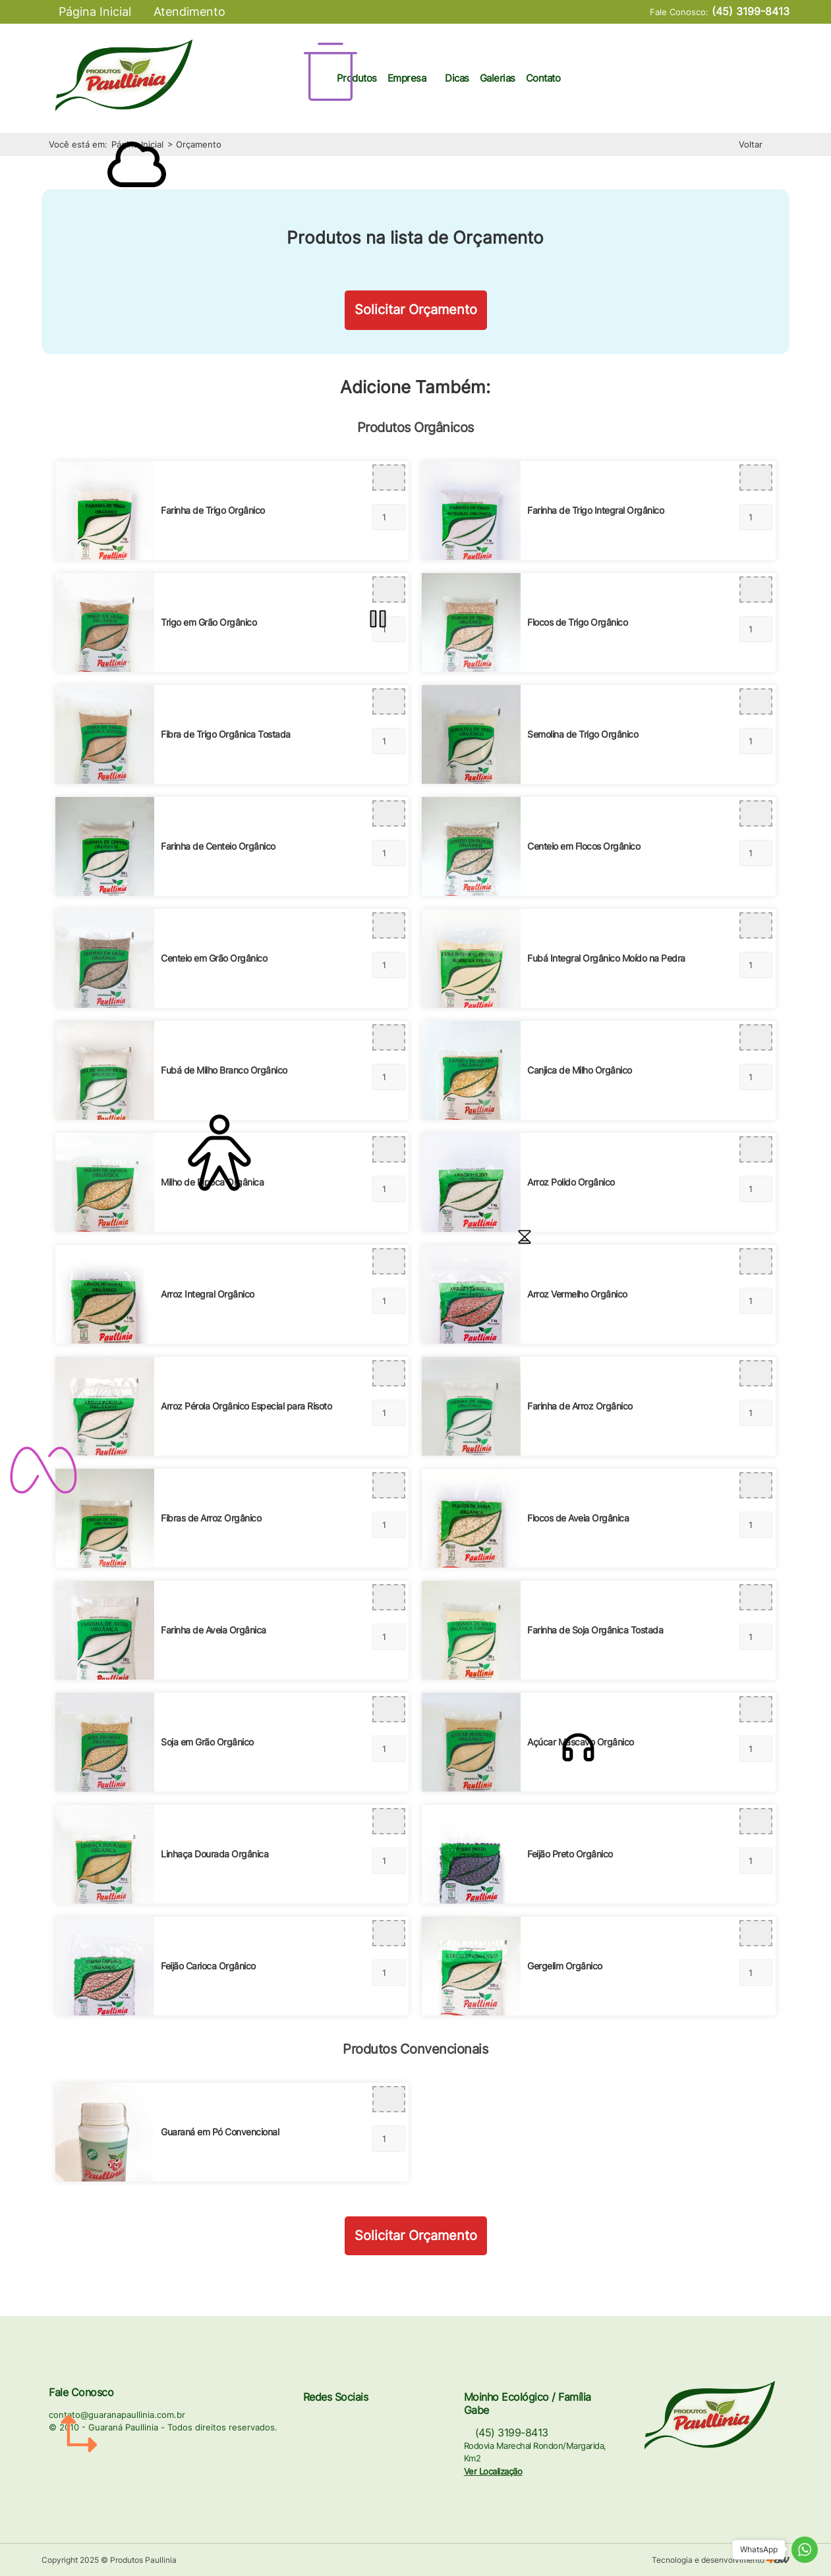  Describe the element at coordinates (525, 1237) in the screenshot. I see `indicates time is running low` at that location.